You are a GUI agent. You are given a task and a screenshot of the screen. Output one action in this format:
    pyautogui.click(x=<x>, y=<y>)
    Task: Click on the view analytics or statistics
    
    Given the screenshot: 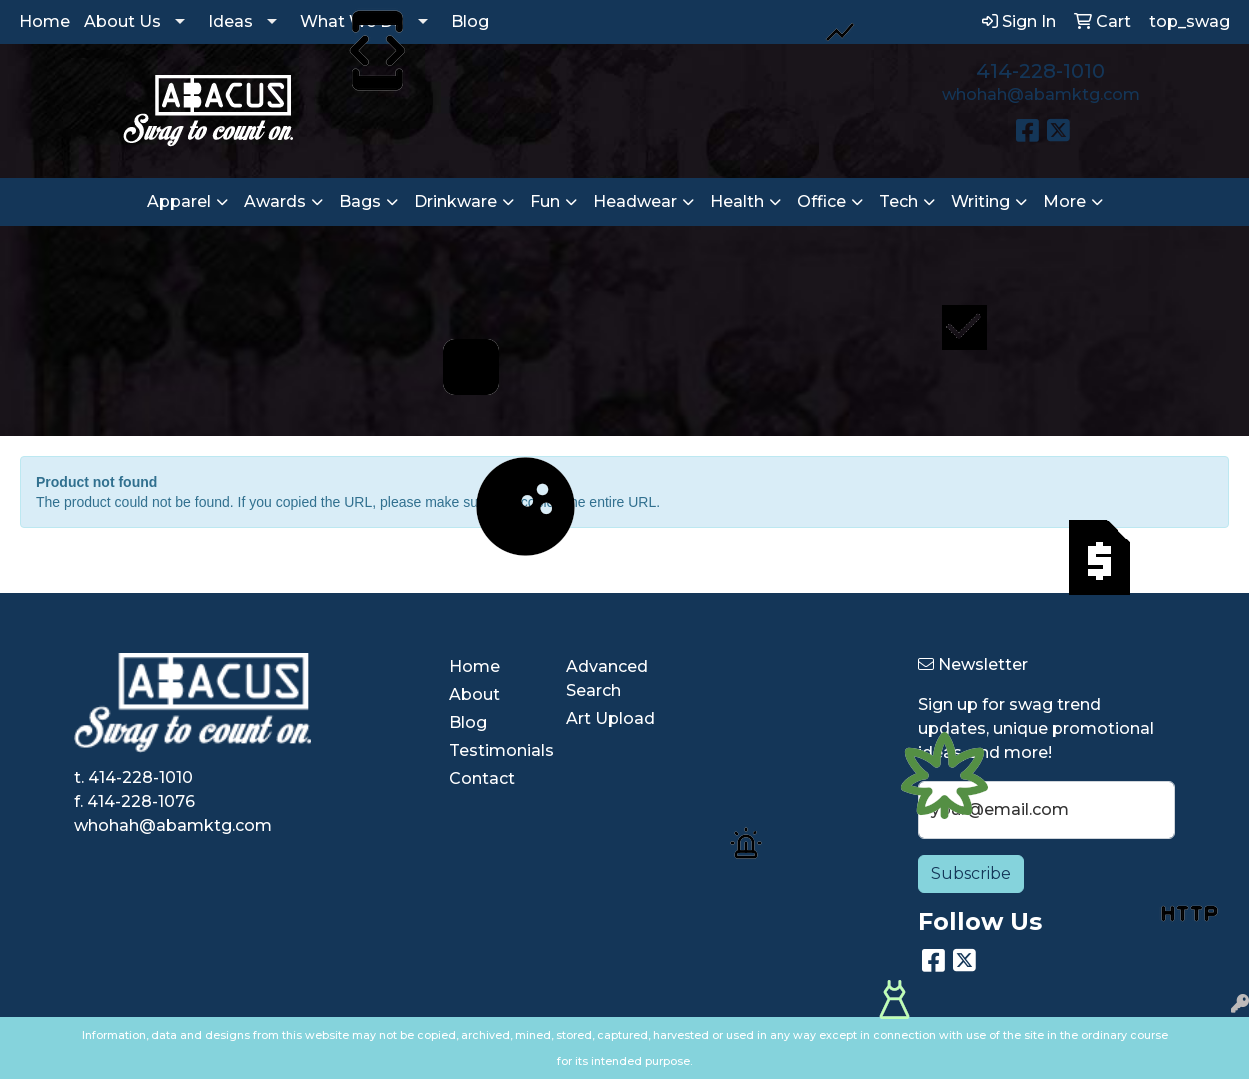 What is the action you would take?
    pyautogui.click(x=840, y=32)
    